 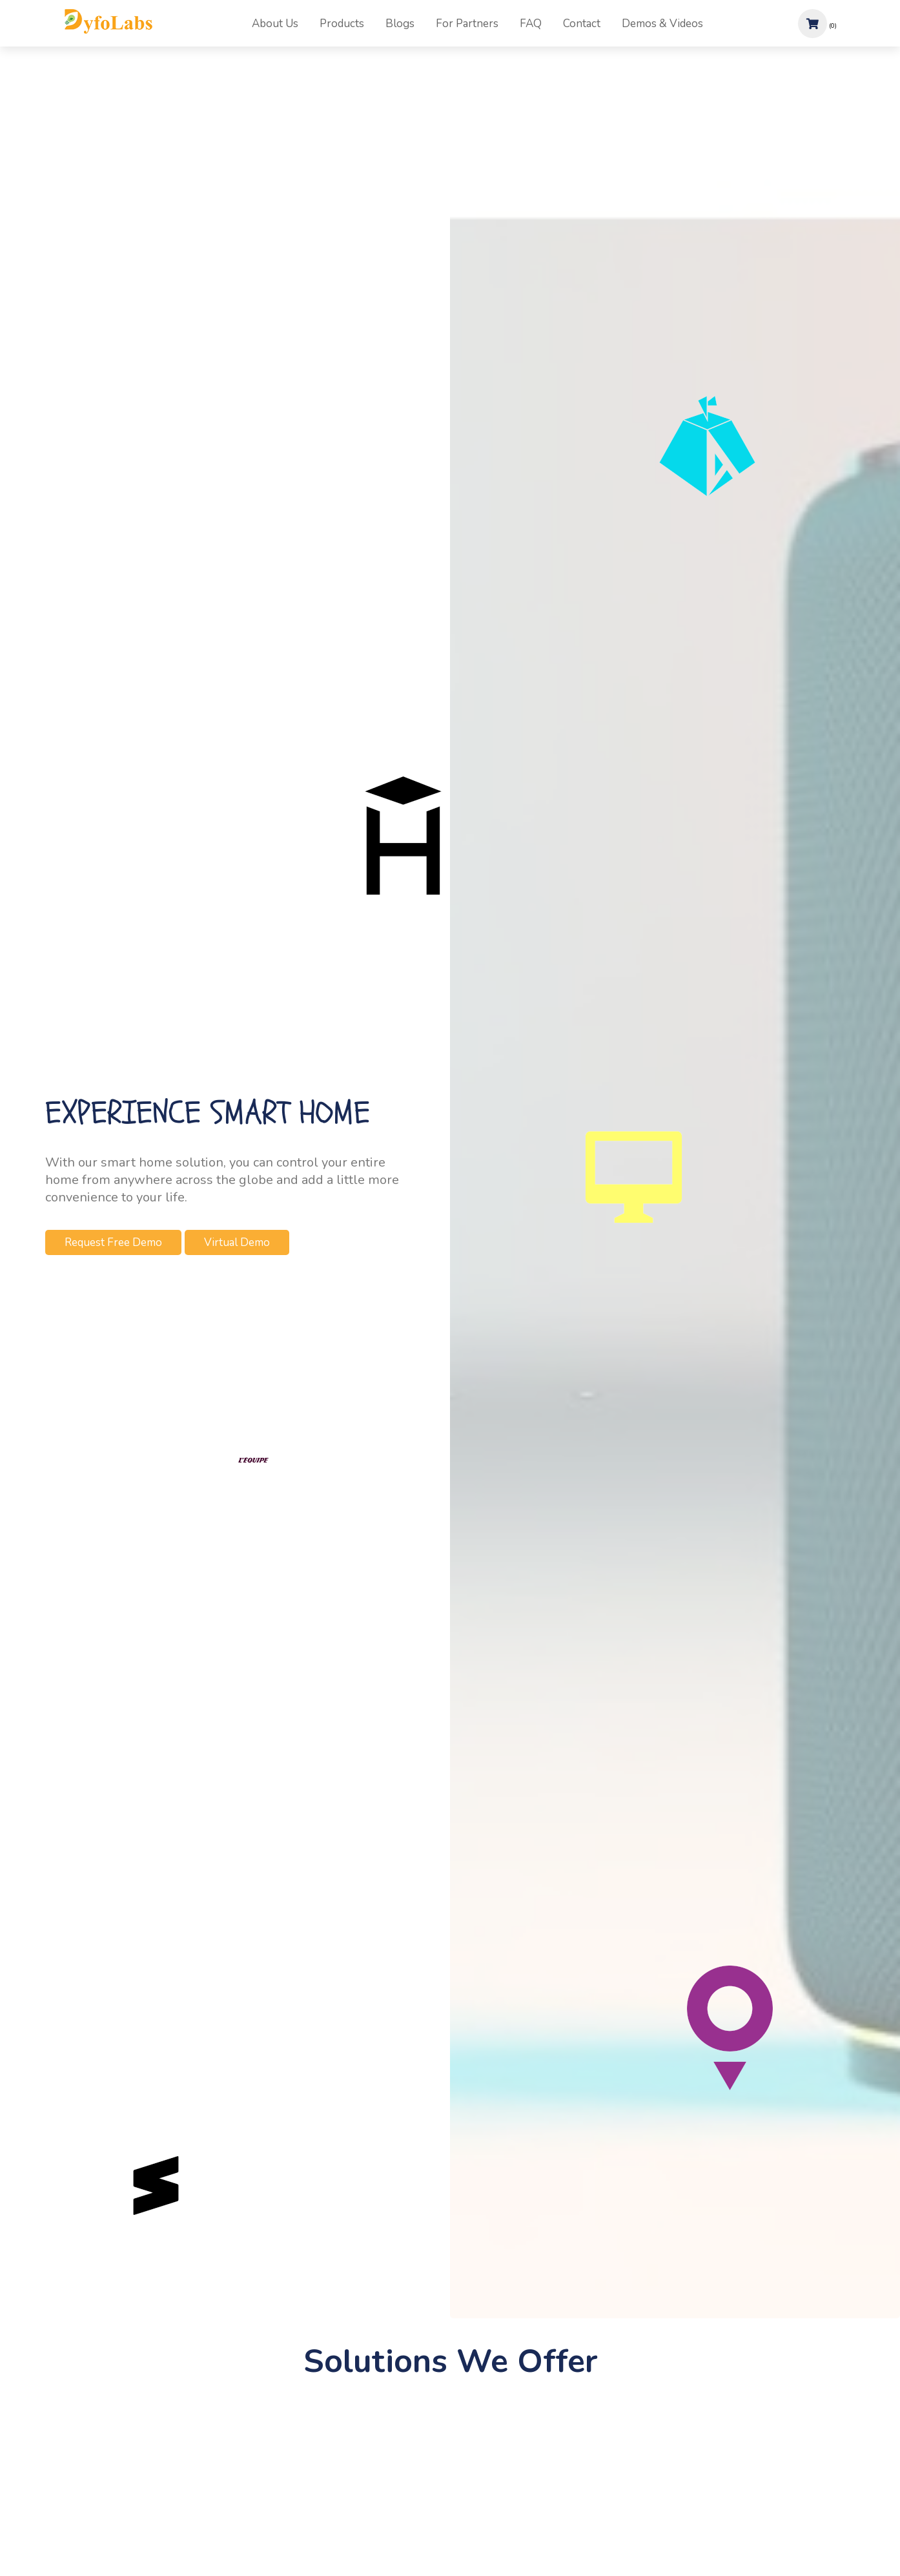 I want to click on visit the Hexlet learning platform, so click(x=403, y=835).